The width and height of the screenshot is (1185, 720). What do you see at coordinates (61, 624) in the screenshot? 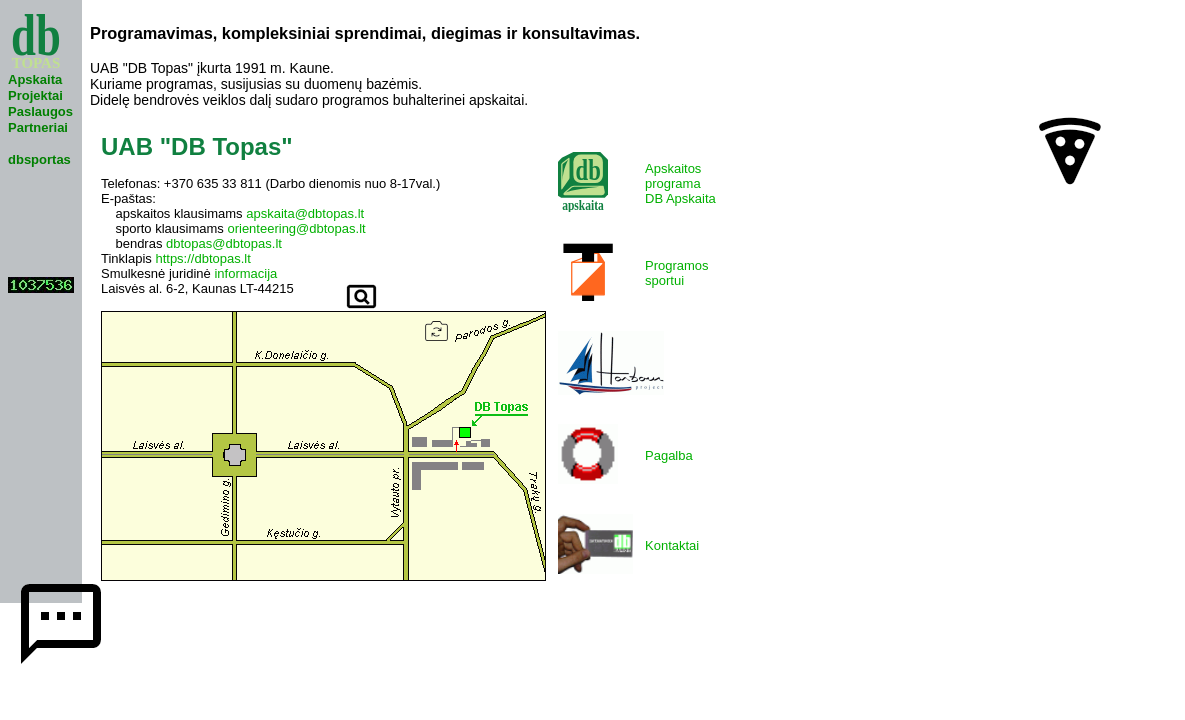
I see `open text messaging app` at bounding box center [61, 624].